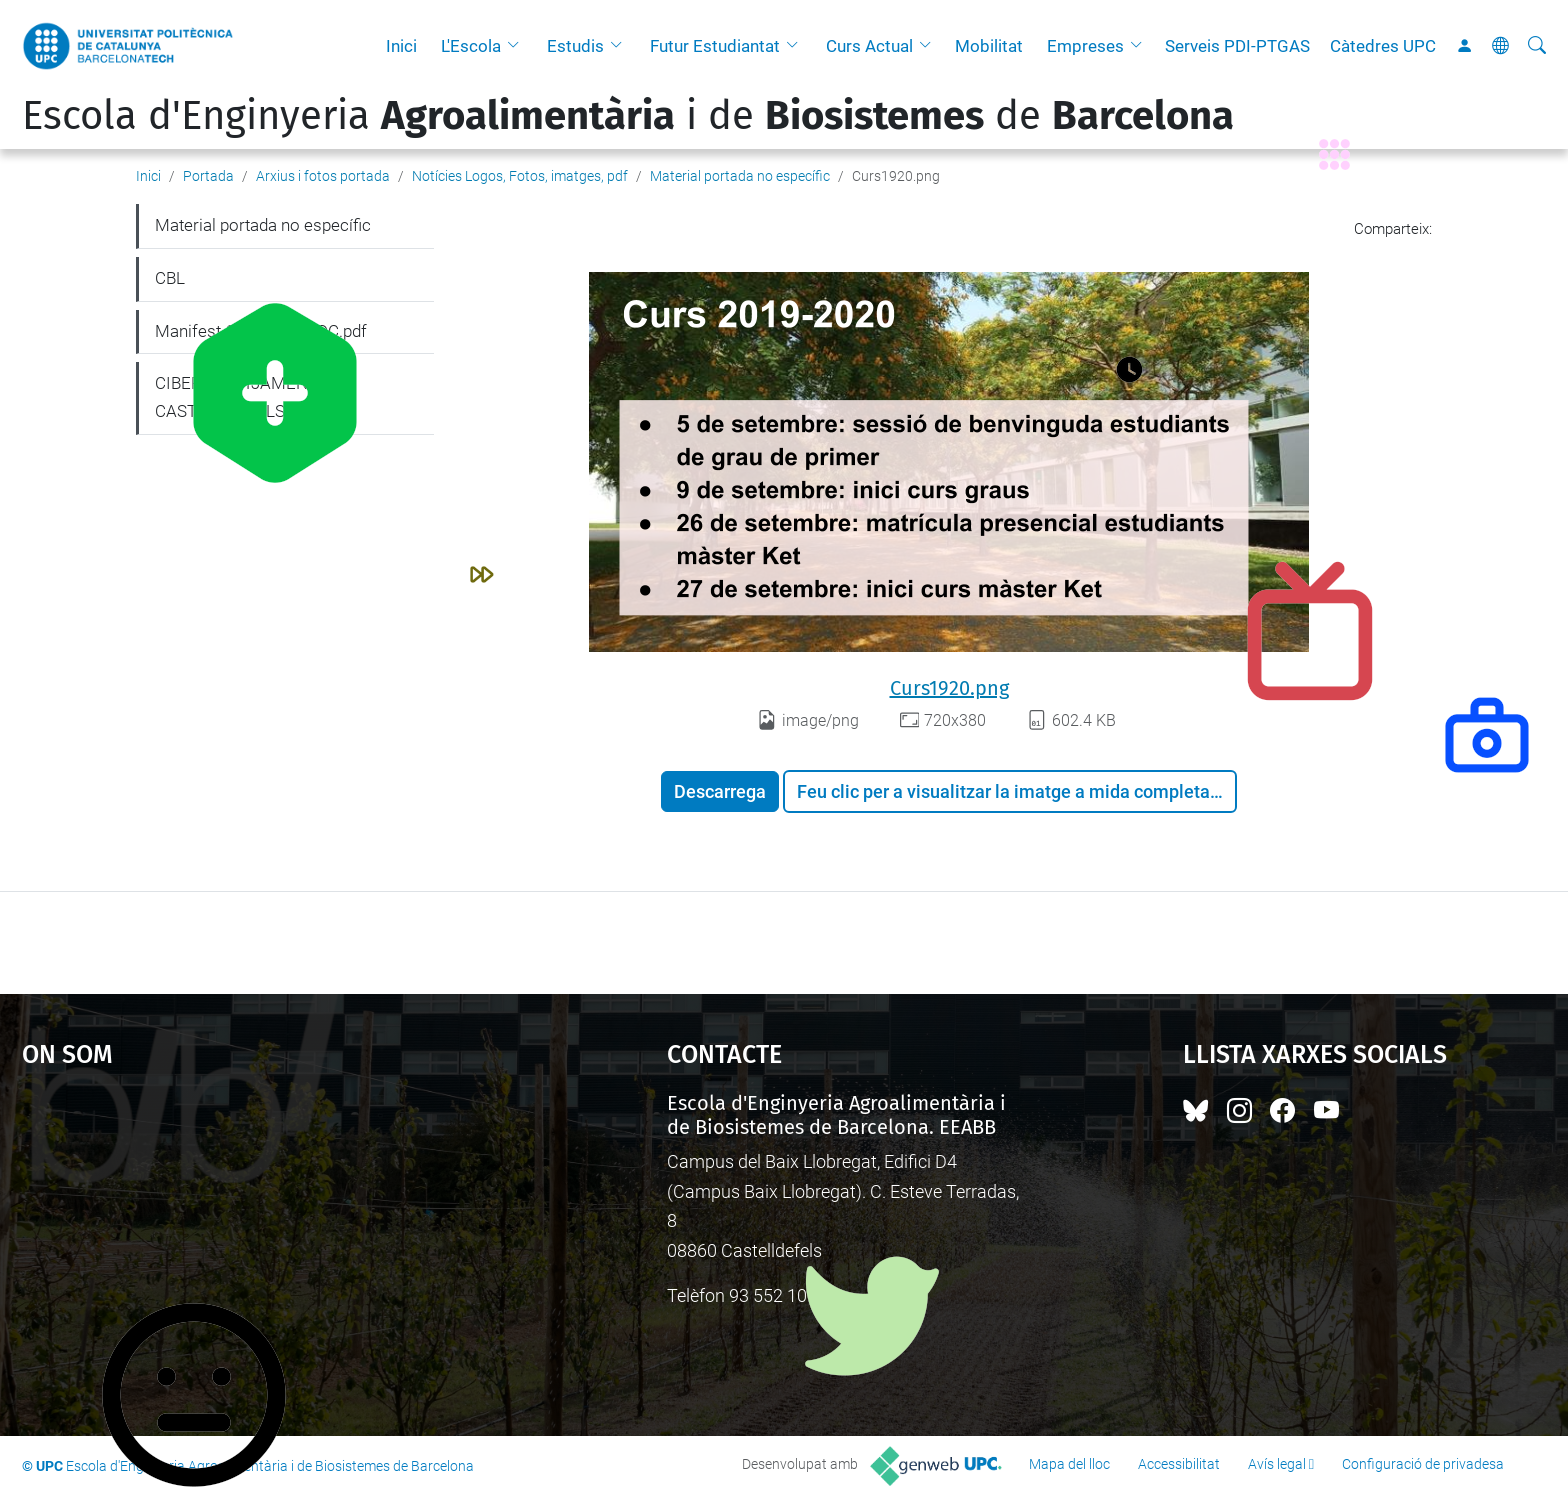 Image resolution: width=1568 pixels, height=1508 pixels. What do you see at coordinates (1334, 154) in the screenshot?
I see `open the dial pad or number input` at bounding box center [1334, 154].